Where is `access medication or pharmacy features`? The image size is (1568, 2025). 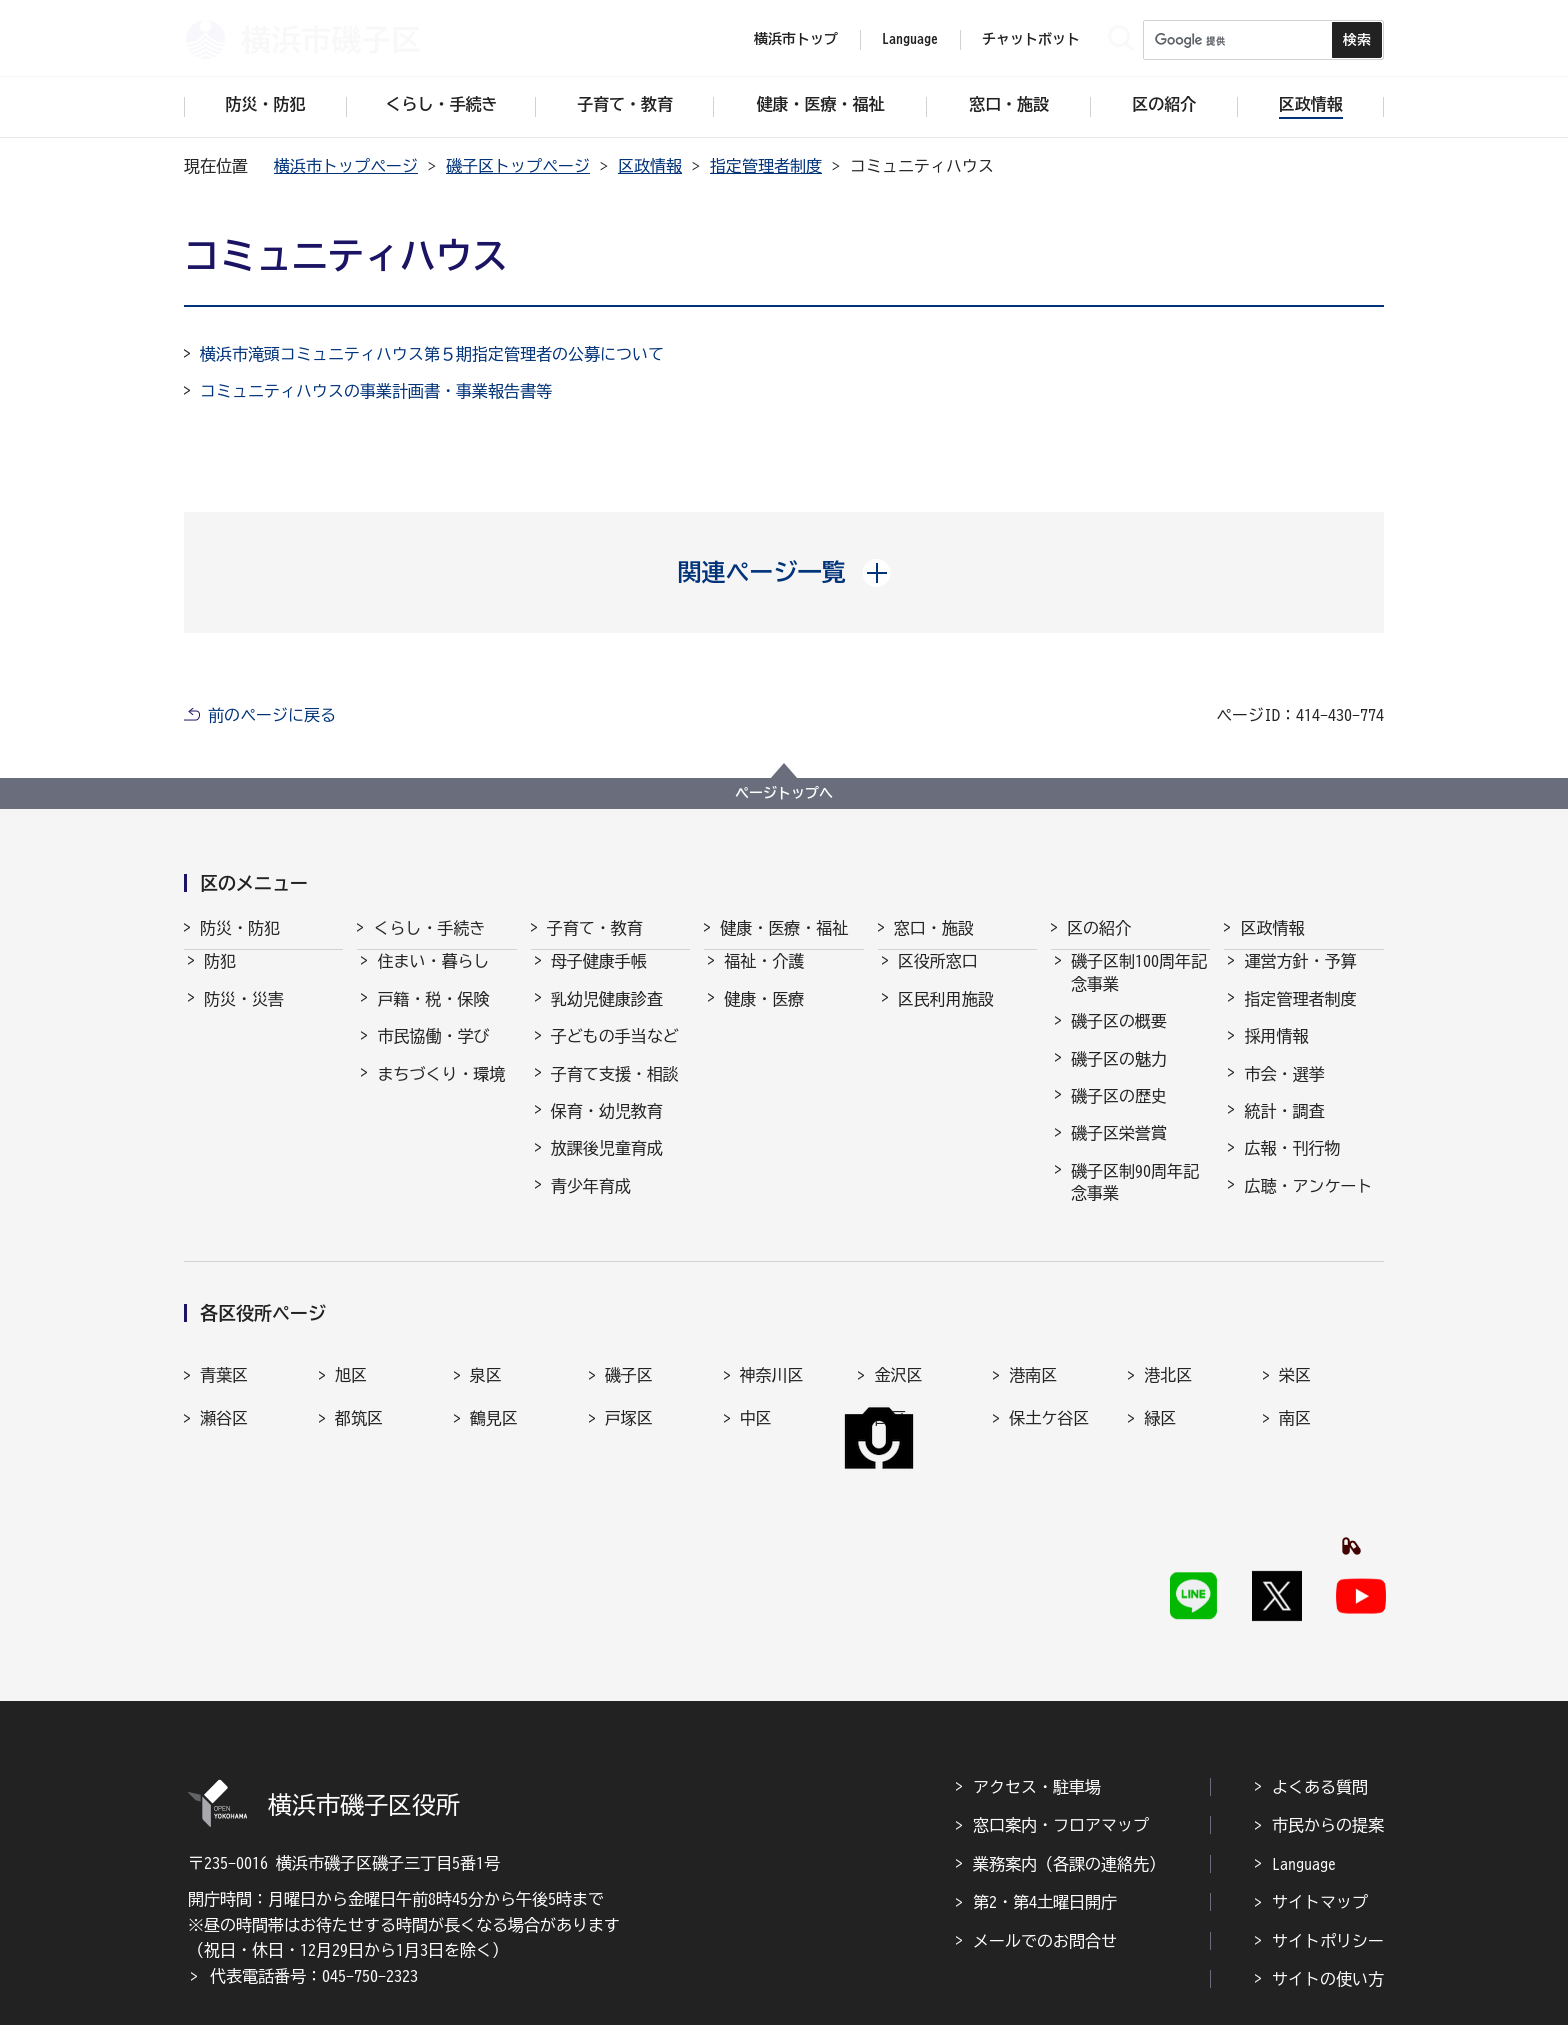
access medication or pharmacy features is located at coordinates (1351, 1546).